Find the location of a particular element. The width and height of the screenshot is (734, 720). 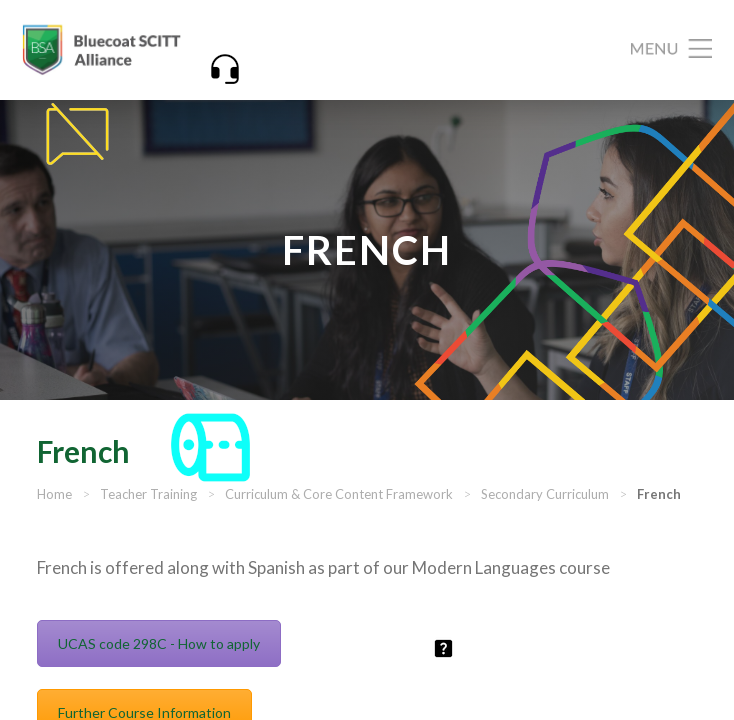

indicates restroom or bathroom location is located at coordinates (210, 447).